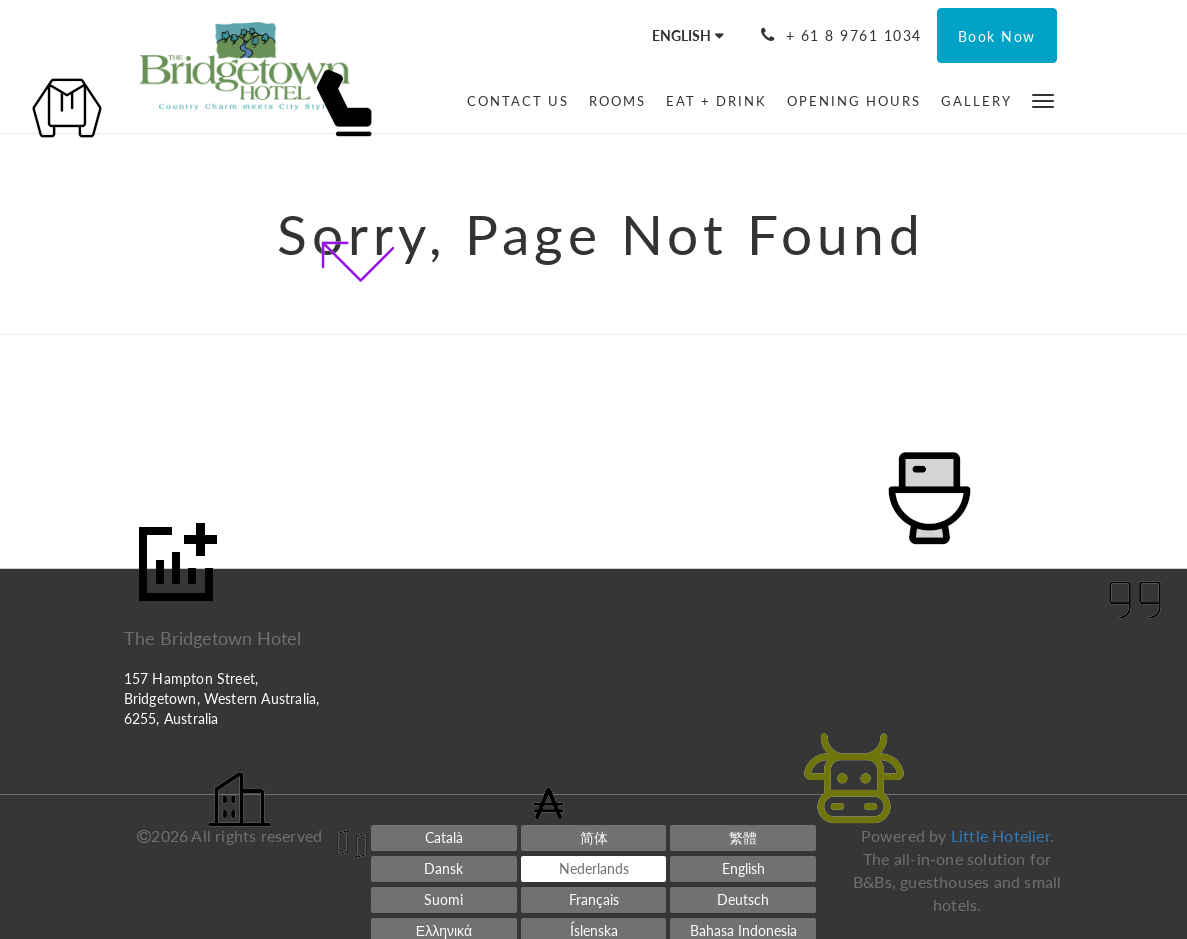 The width and height of the screenshot is (1187, 939). Describe the element at coordinates (1135, 599) in the screenshot. I see `view testimonials or quotes` at that location.